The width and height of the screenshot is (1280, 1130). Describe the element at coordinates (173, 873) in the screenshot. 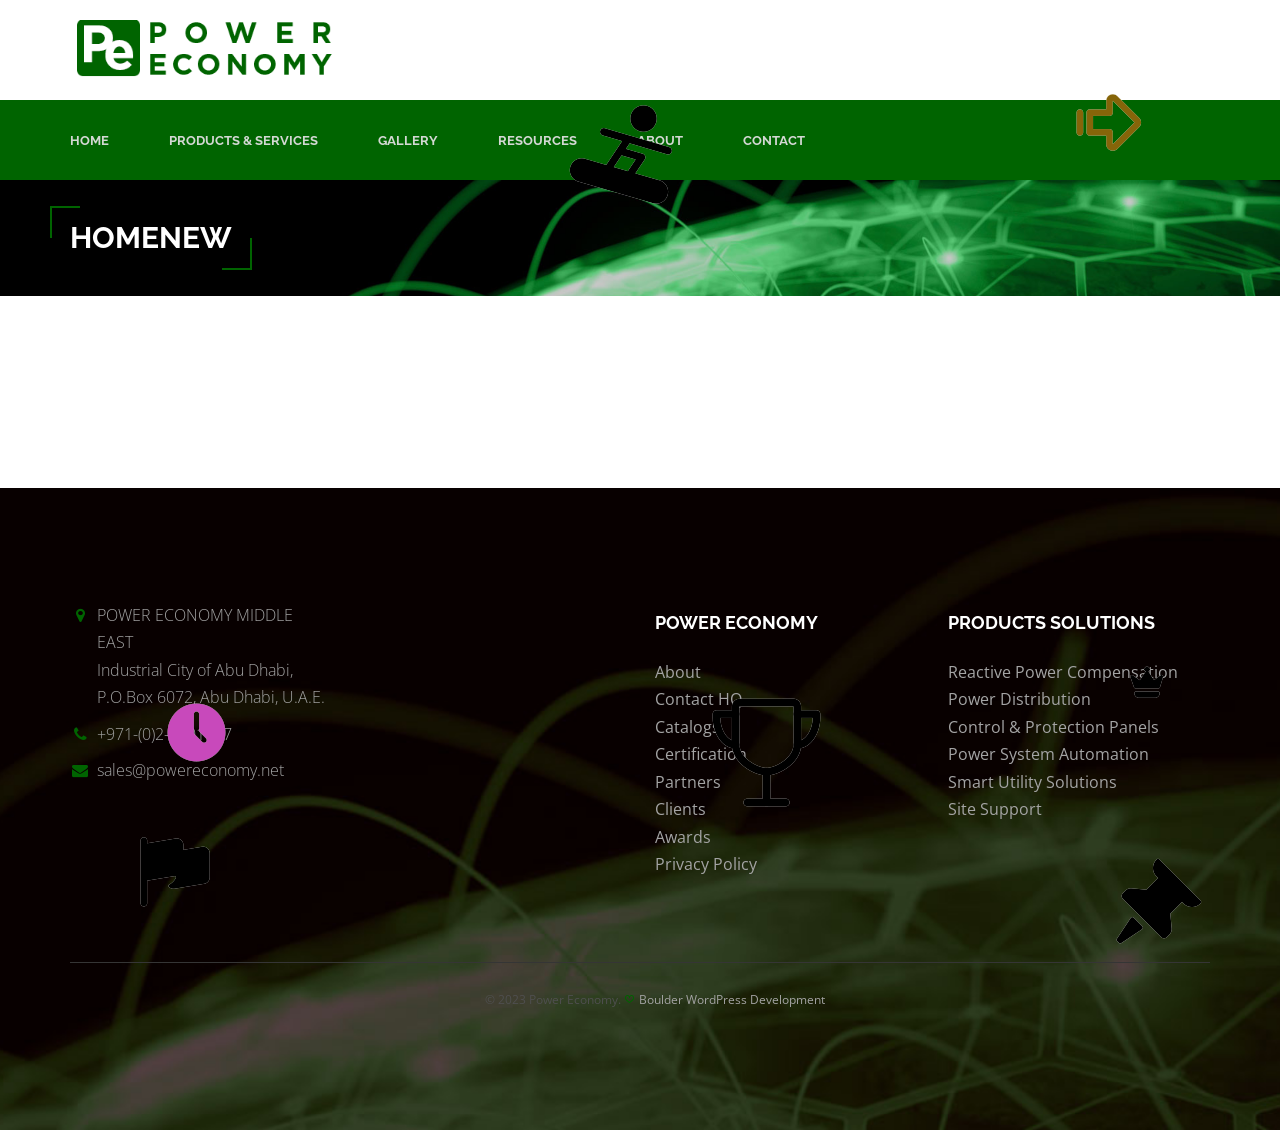

I see `report or flag a message` at that location.